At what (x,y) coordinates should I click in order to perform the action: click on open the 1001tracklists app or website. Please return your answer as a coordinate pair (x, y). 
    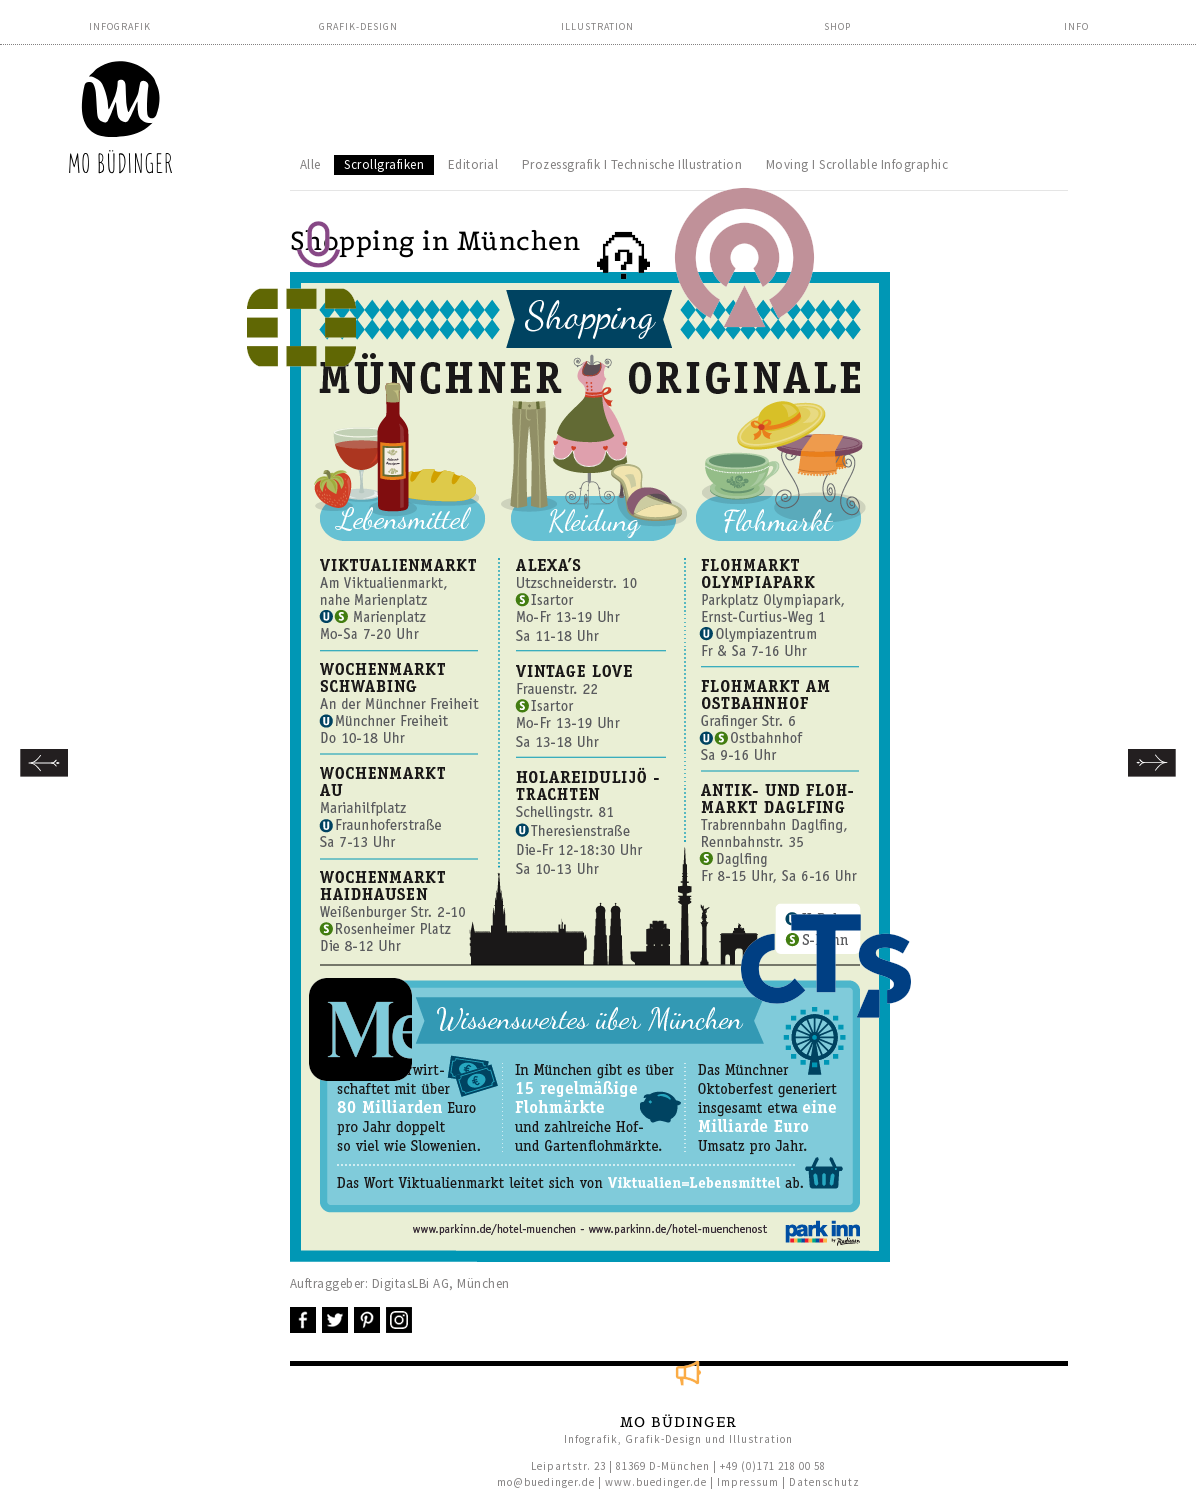
    Looking at the image, I should click on (623, 255).